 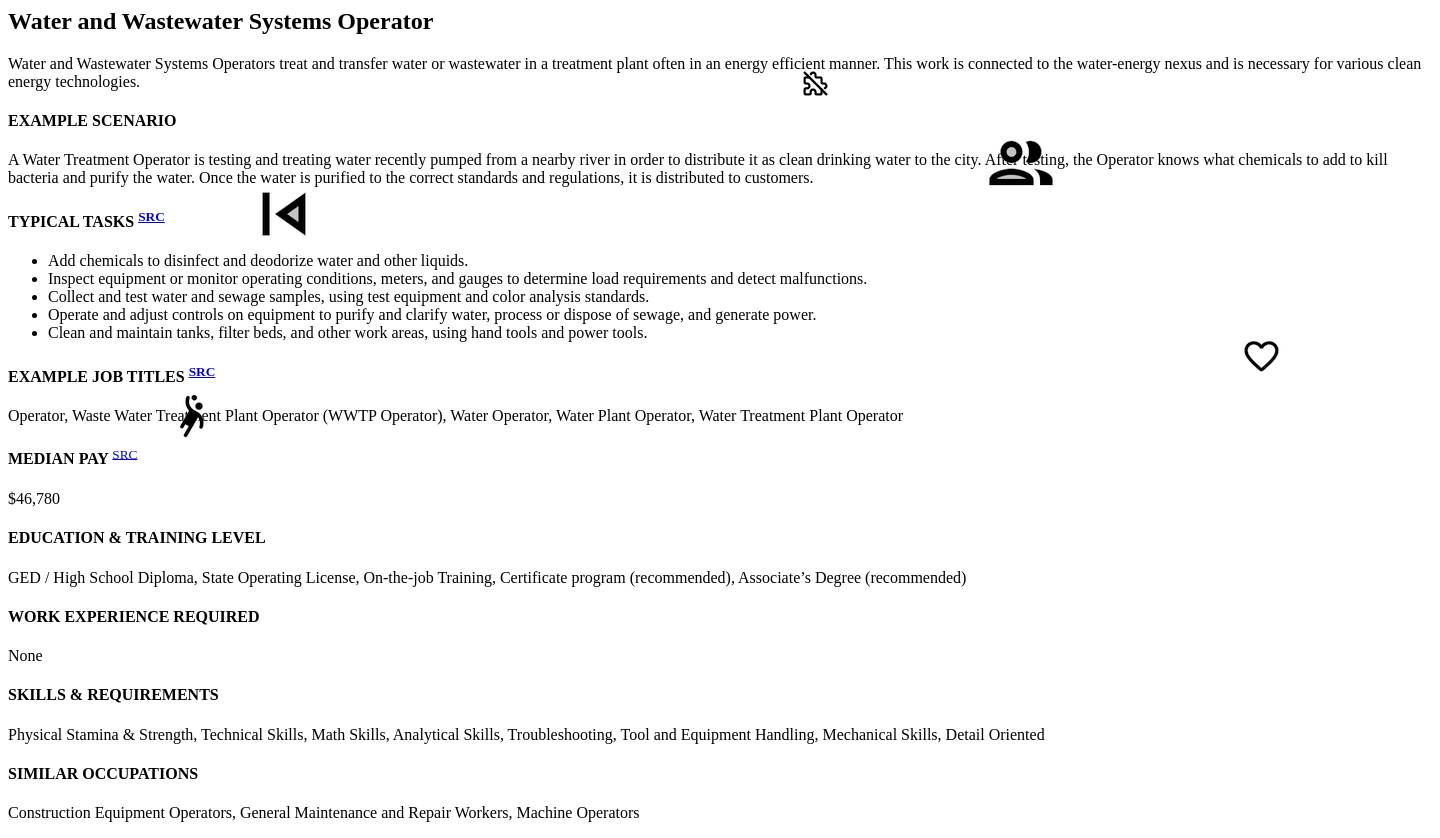 I want to click on add to favorites, so click(x=1261, y=356).